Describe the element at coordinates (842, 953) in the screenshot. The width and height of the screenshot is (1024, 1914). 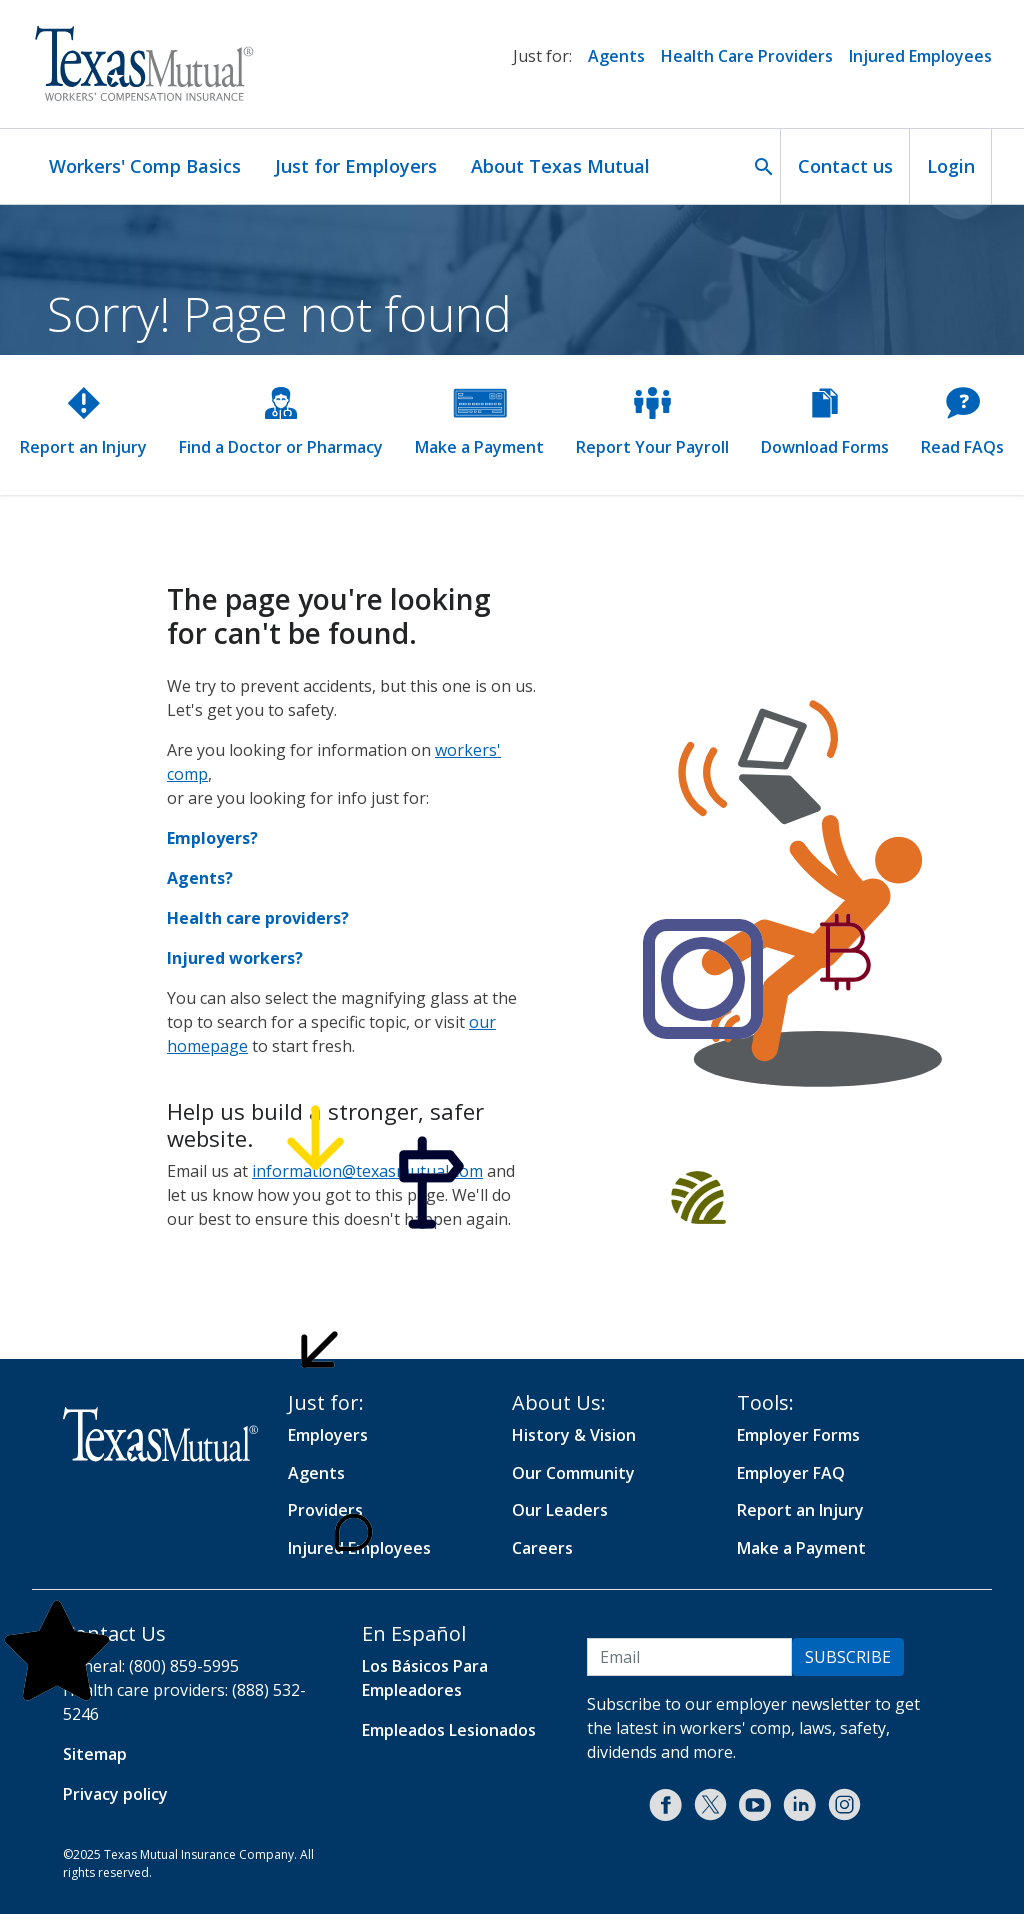
I see `view bitcoin balance or wallet` at that location.